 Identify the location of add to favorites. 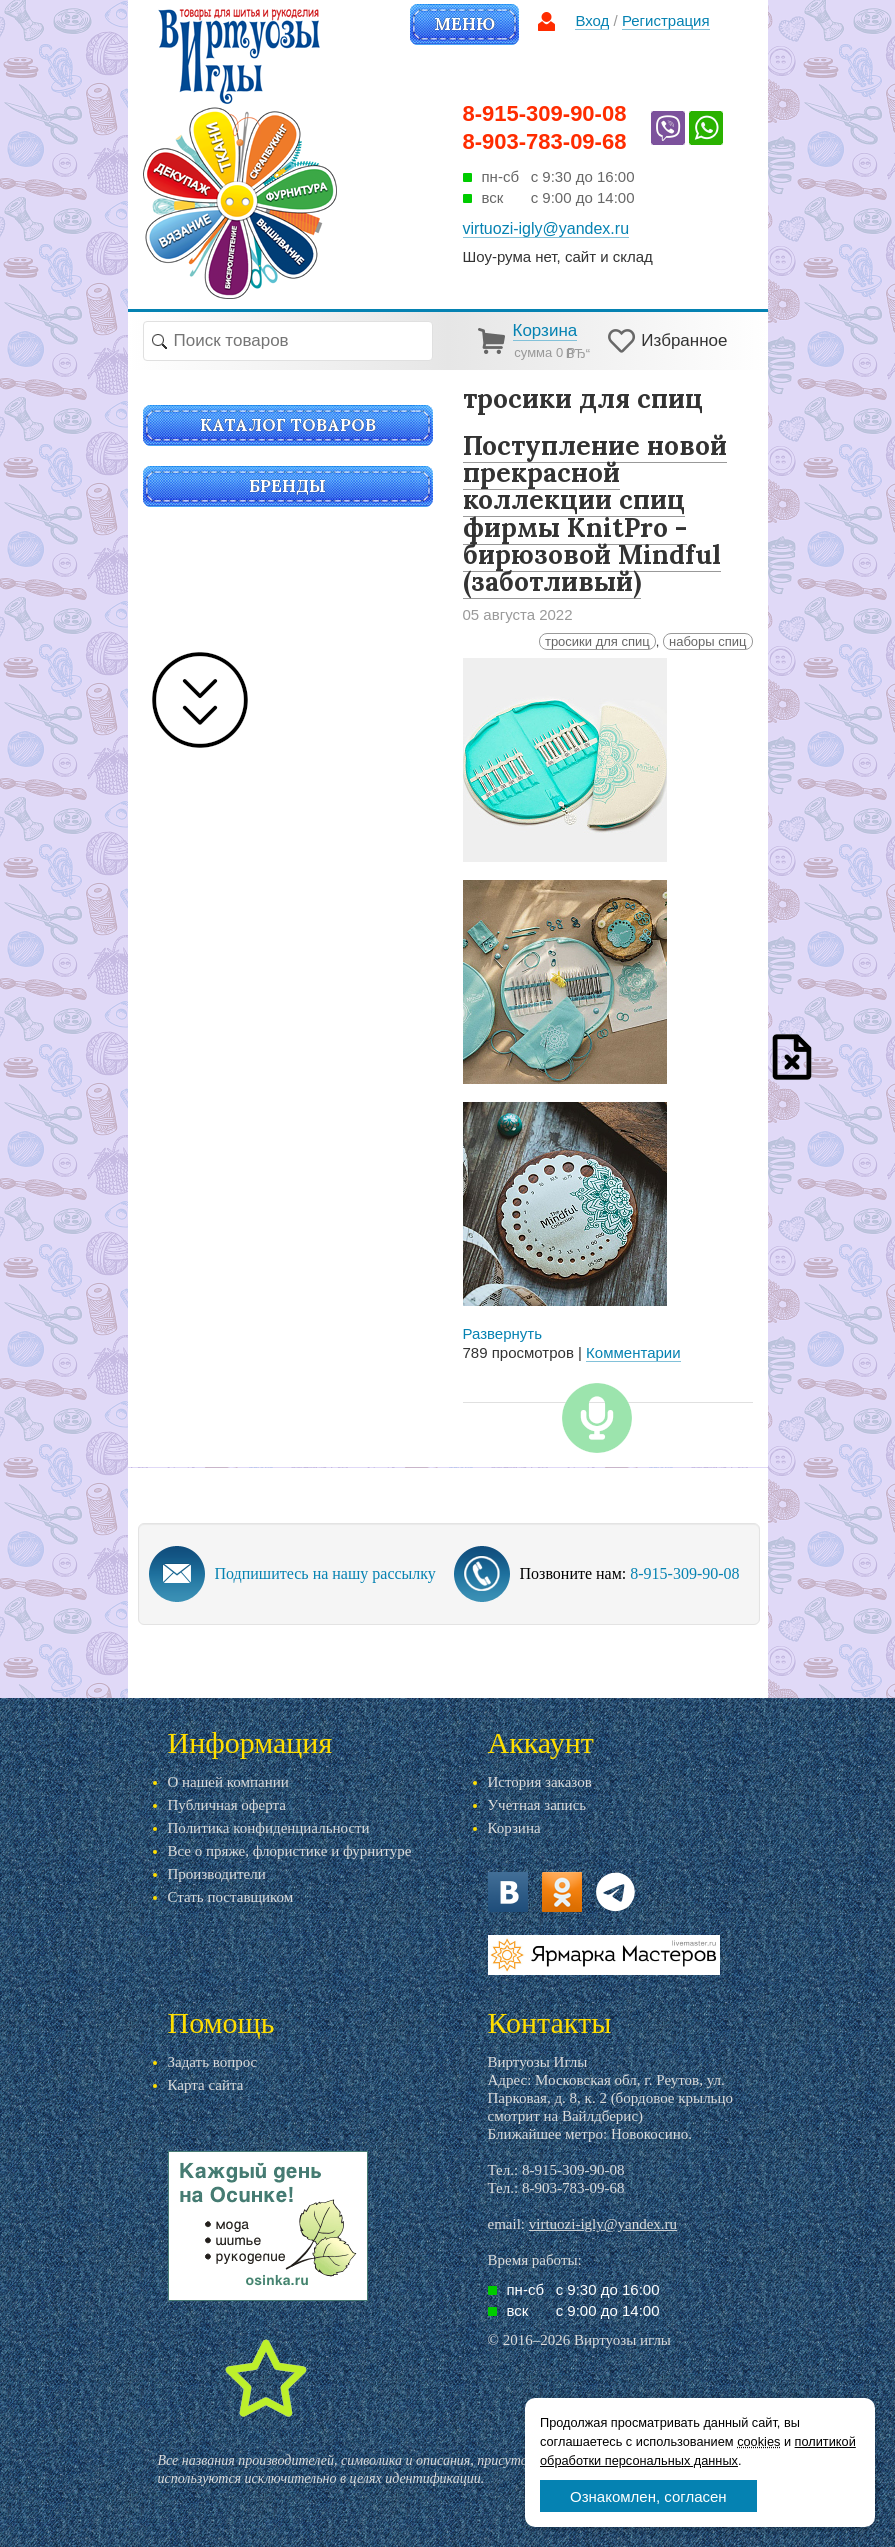
(266, 2380).